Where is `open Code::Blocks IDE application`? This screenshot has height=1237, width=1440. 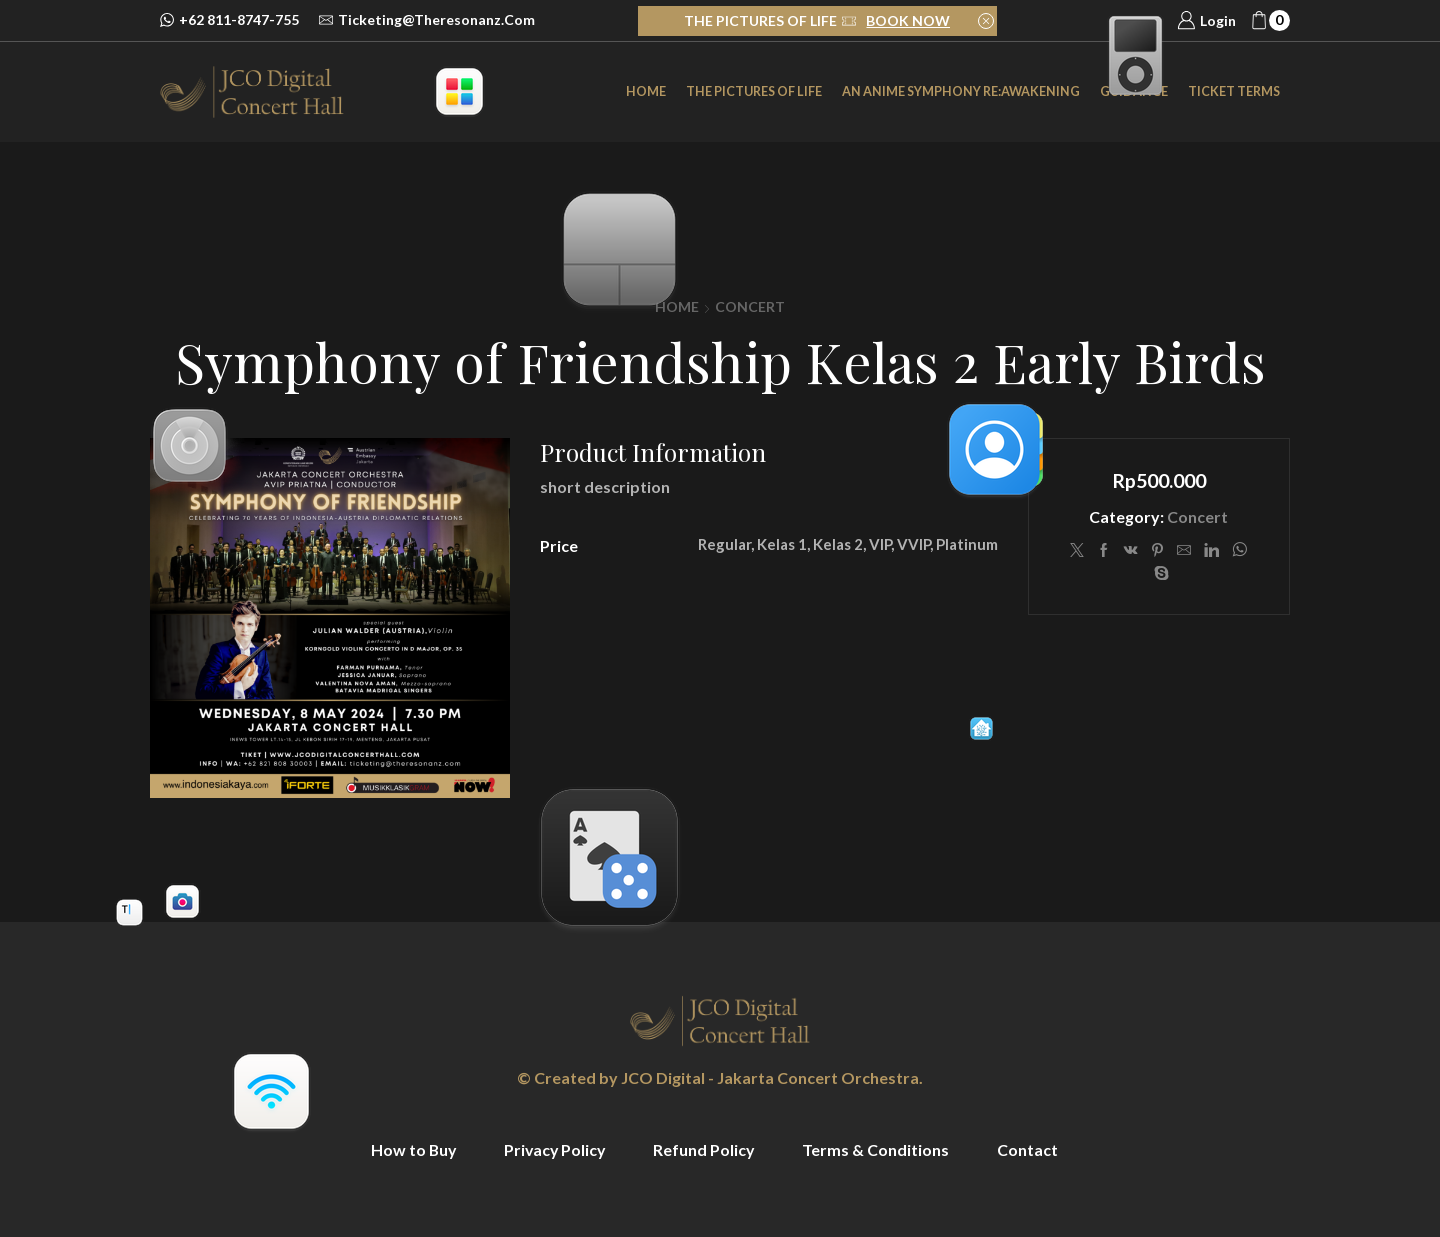 open Code::Blocks IDE application is located at coordinates (459, 91).